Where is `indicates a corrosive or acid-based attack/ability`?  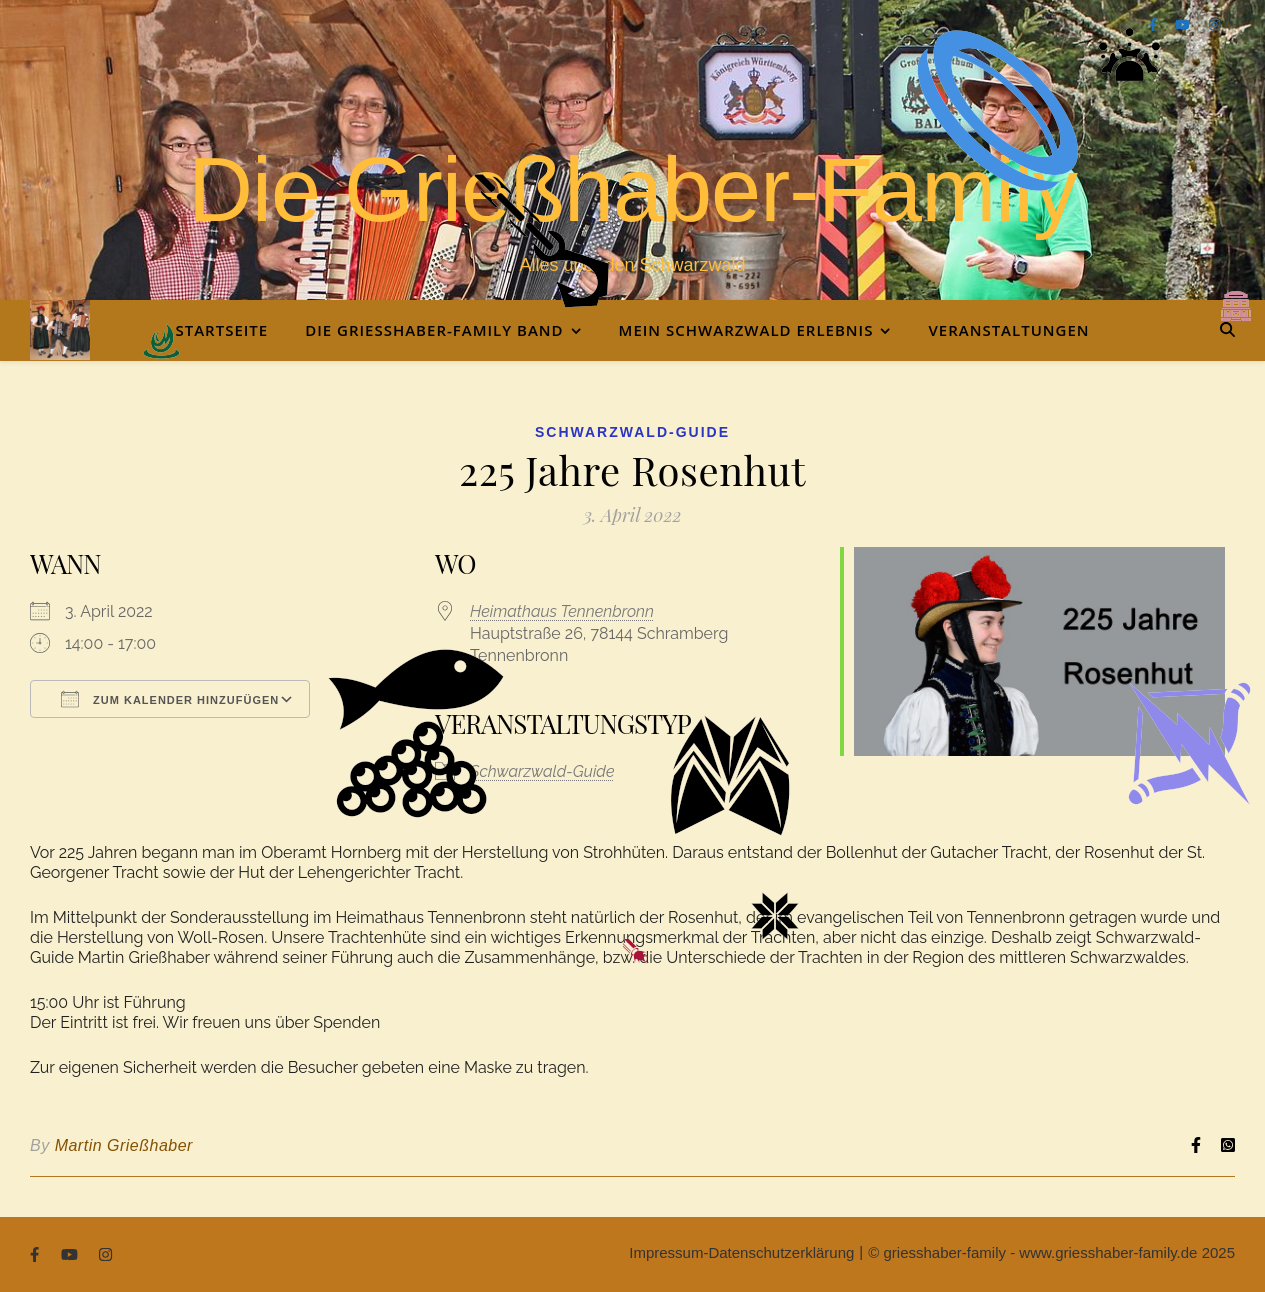
indicates a corrosive or acid-based attack/ability is located at coordinates (1129, 54).